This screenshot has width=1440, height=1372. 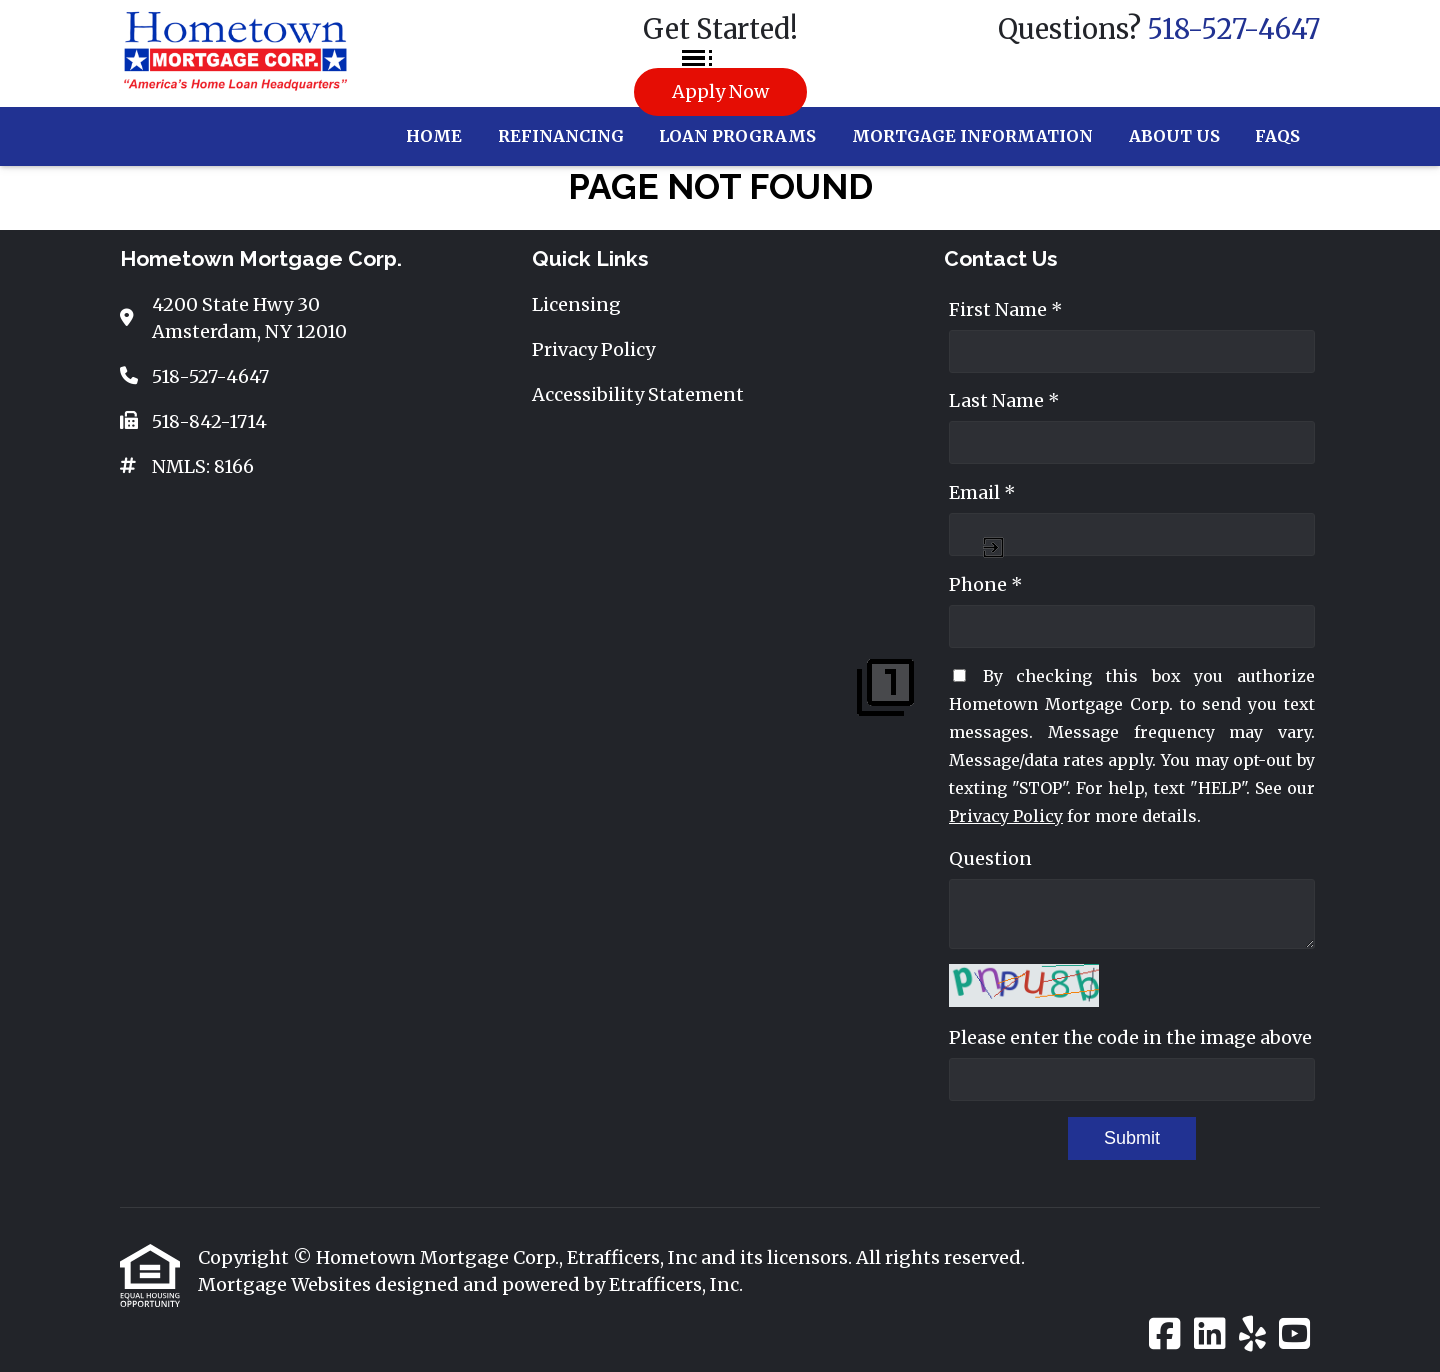 I want to click on view table of contents, so click(x=697, y=58).